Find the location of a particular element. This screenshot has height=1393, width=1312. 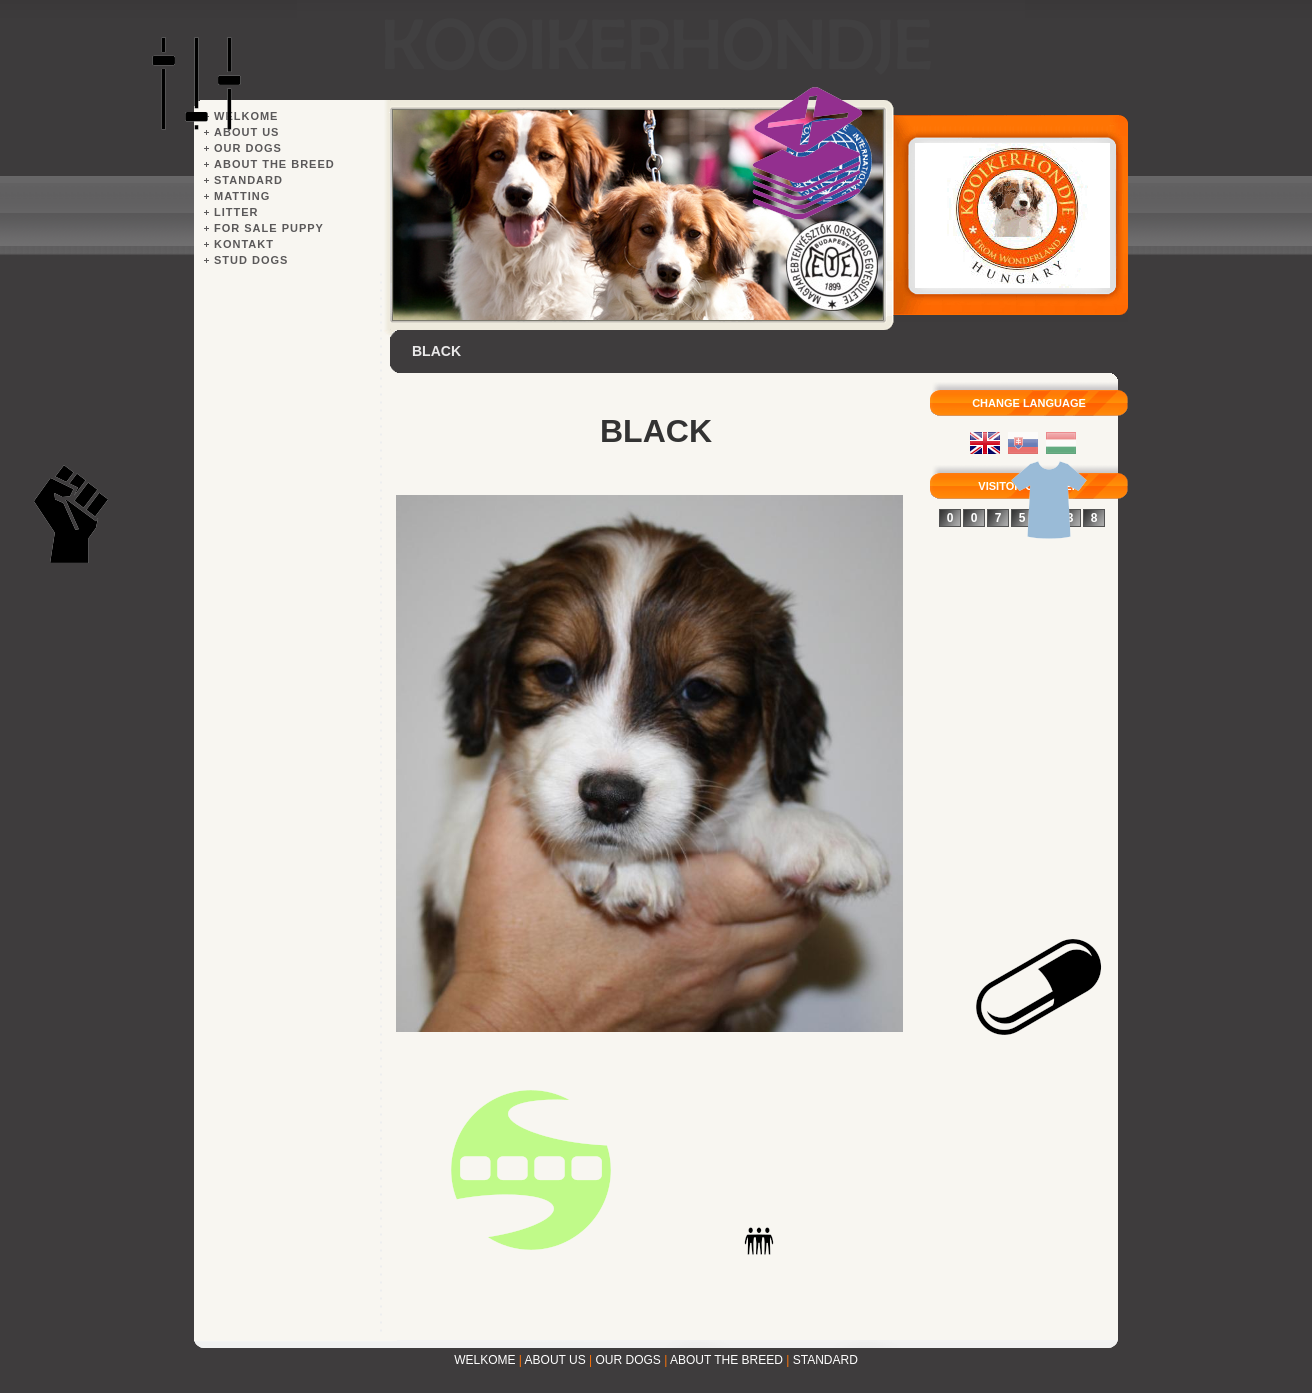

access medication reminders or health tracking is located at coordinates (1038, 989).